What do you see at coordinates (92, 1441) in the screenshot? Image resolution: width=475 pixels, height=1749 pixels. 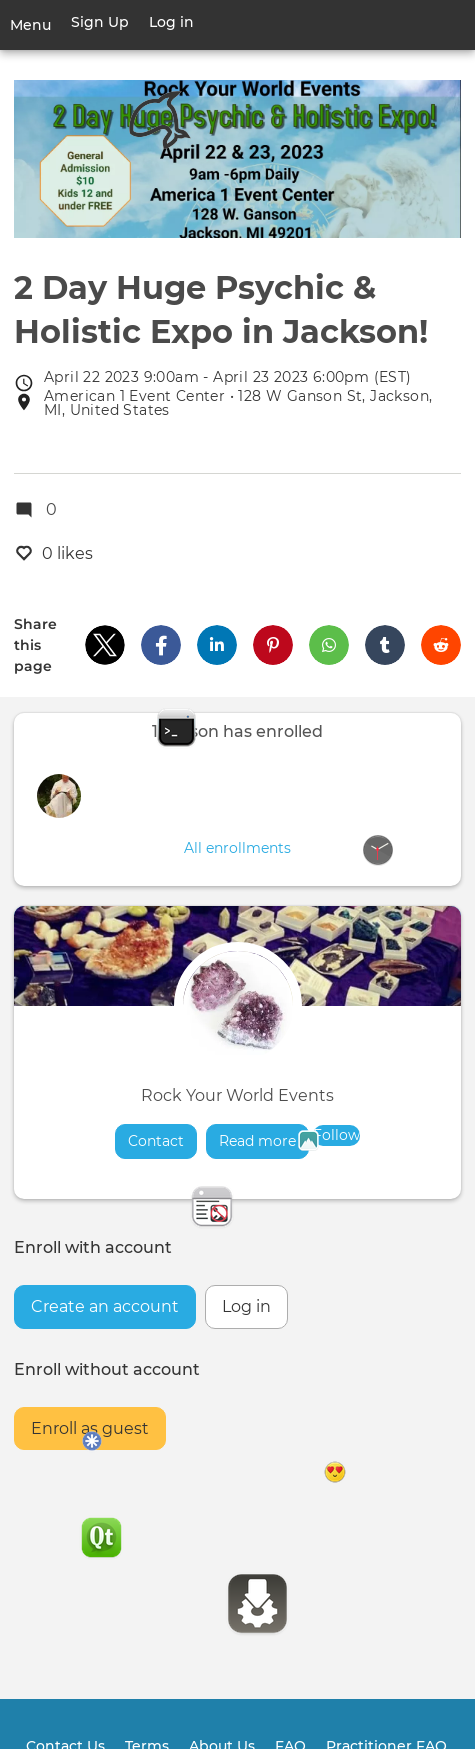 I see `generic badge or emblem indicator` at bounding box center [92, 1441].